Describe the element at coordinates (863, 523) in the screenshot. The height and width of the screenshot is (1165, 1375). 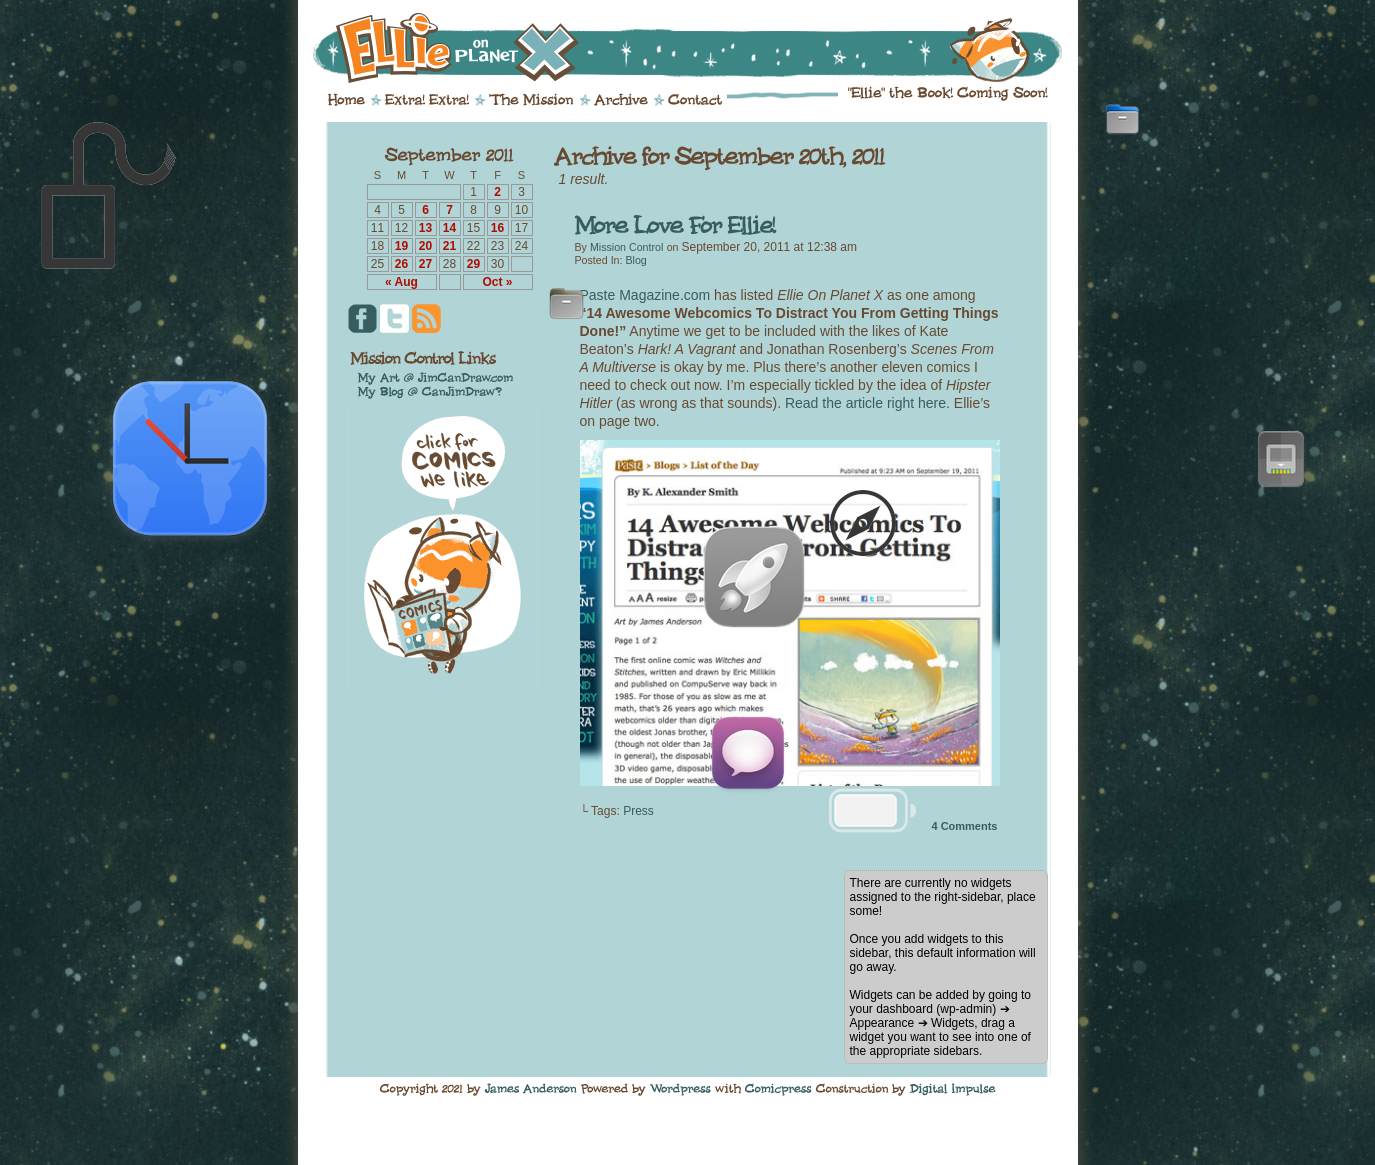
I see `open the default web browser` at that location.